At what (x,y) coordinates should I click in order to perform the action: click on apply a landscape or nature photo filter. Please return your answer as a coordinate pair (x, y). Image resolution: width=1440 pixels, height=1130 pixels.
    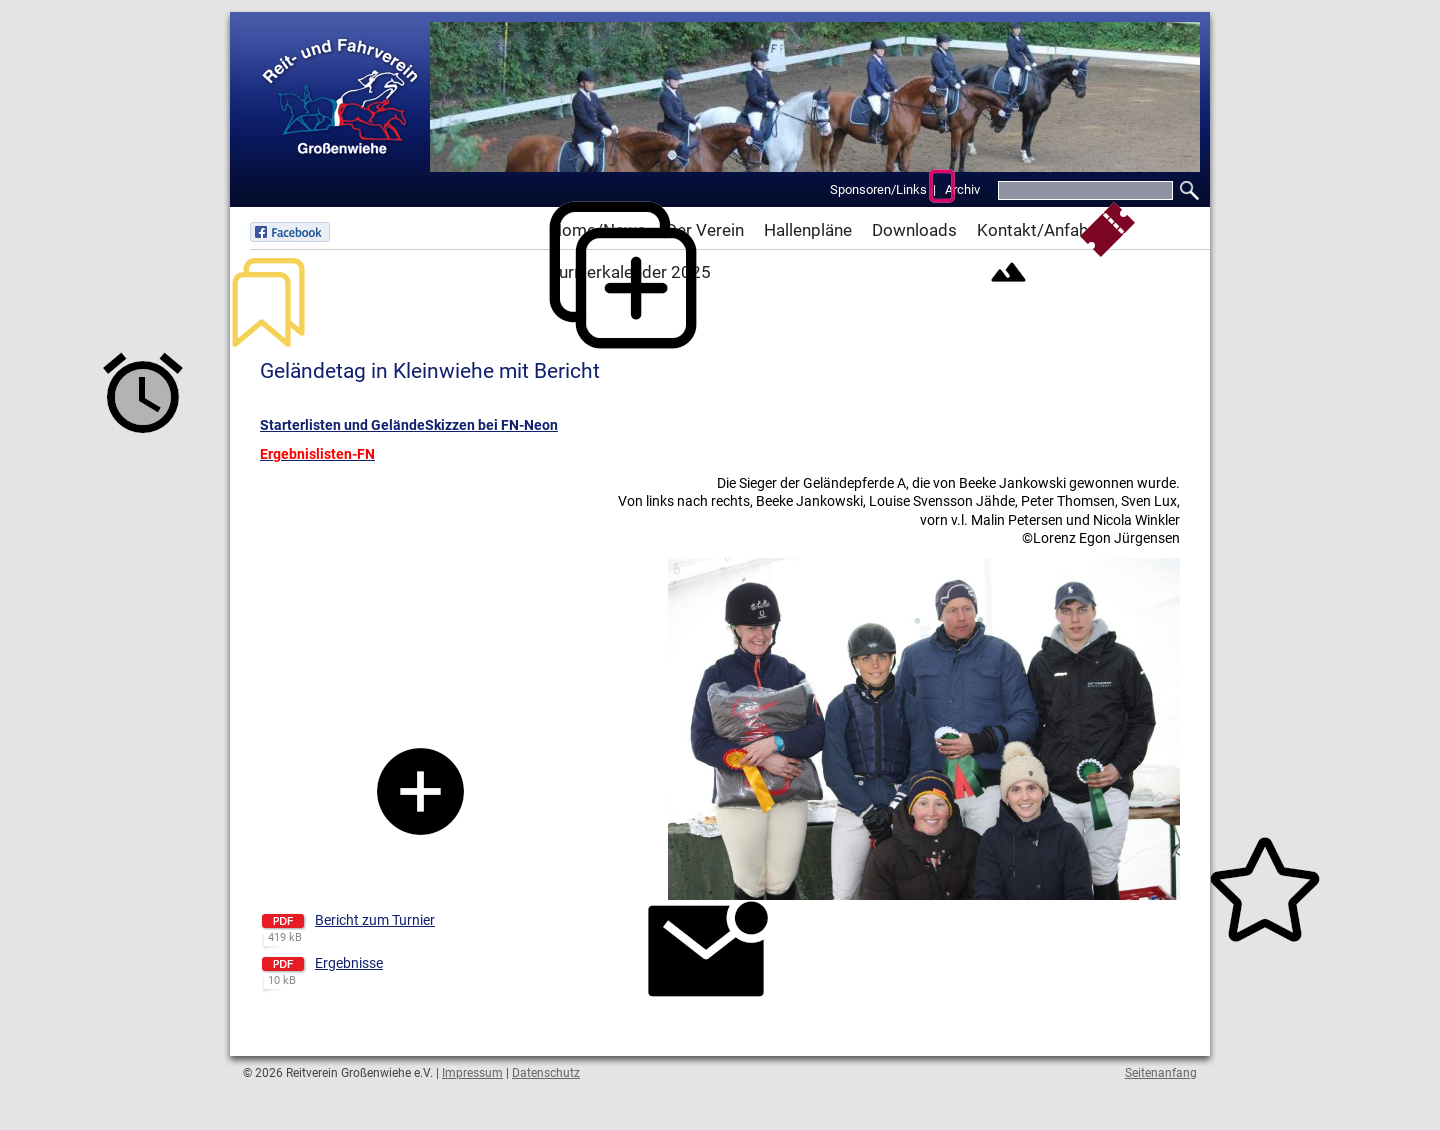
    Looking at the image, I should click on (1008, 271).